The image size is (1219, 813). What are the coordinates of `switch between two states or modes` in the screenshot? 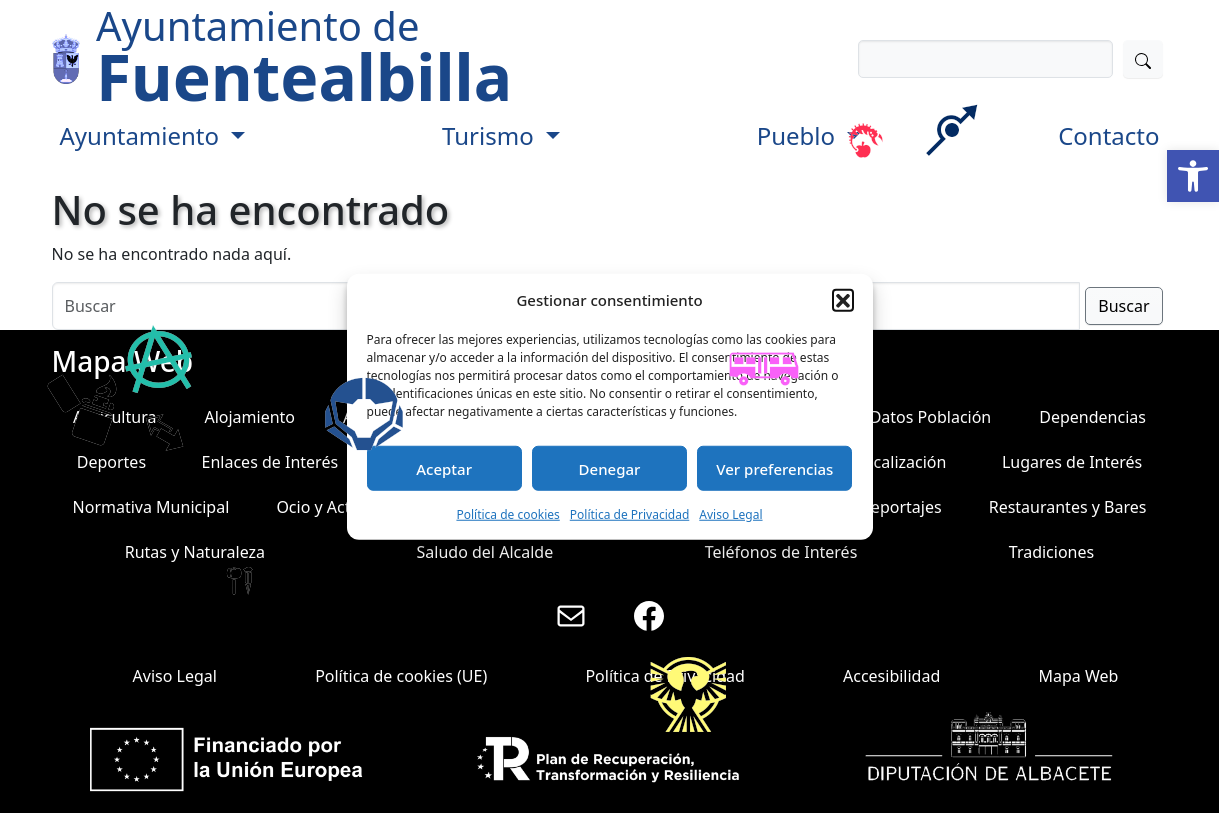 It's located at (164, 432).